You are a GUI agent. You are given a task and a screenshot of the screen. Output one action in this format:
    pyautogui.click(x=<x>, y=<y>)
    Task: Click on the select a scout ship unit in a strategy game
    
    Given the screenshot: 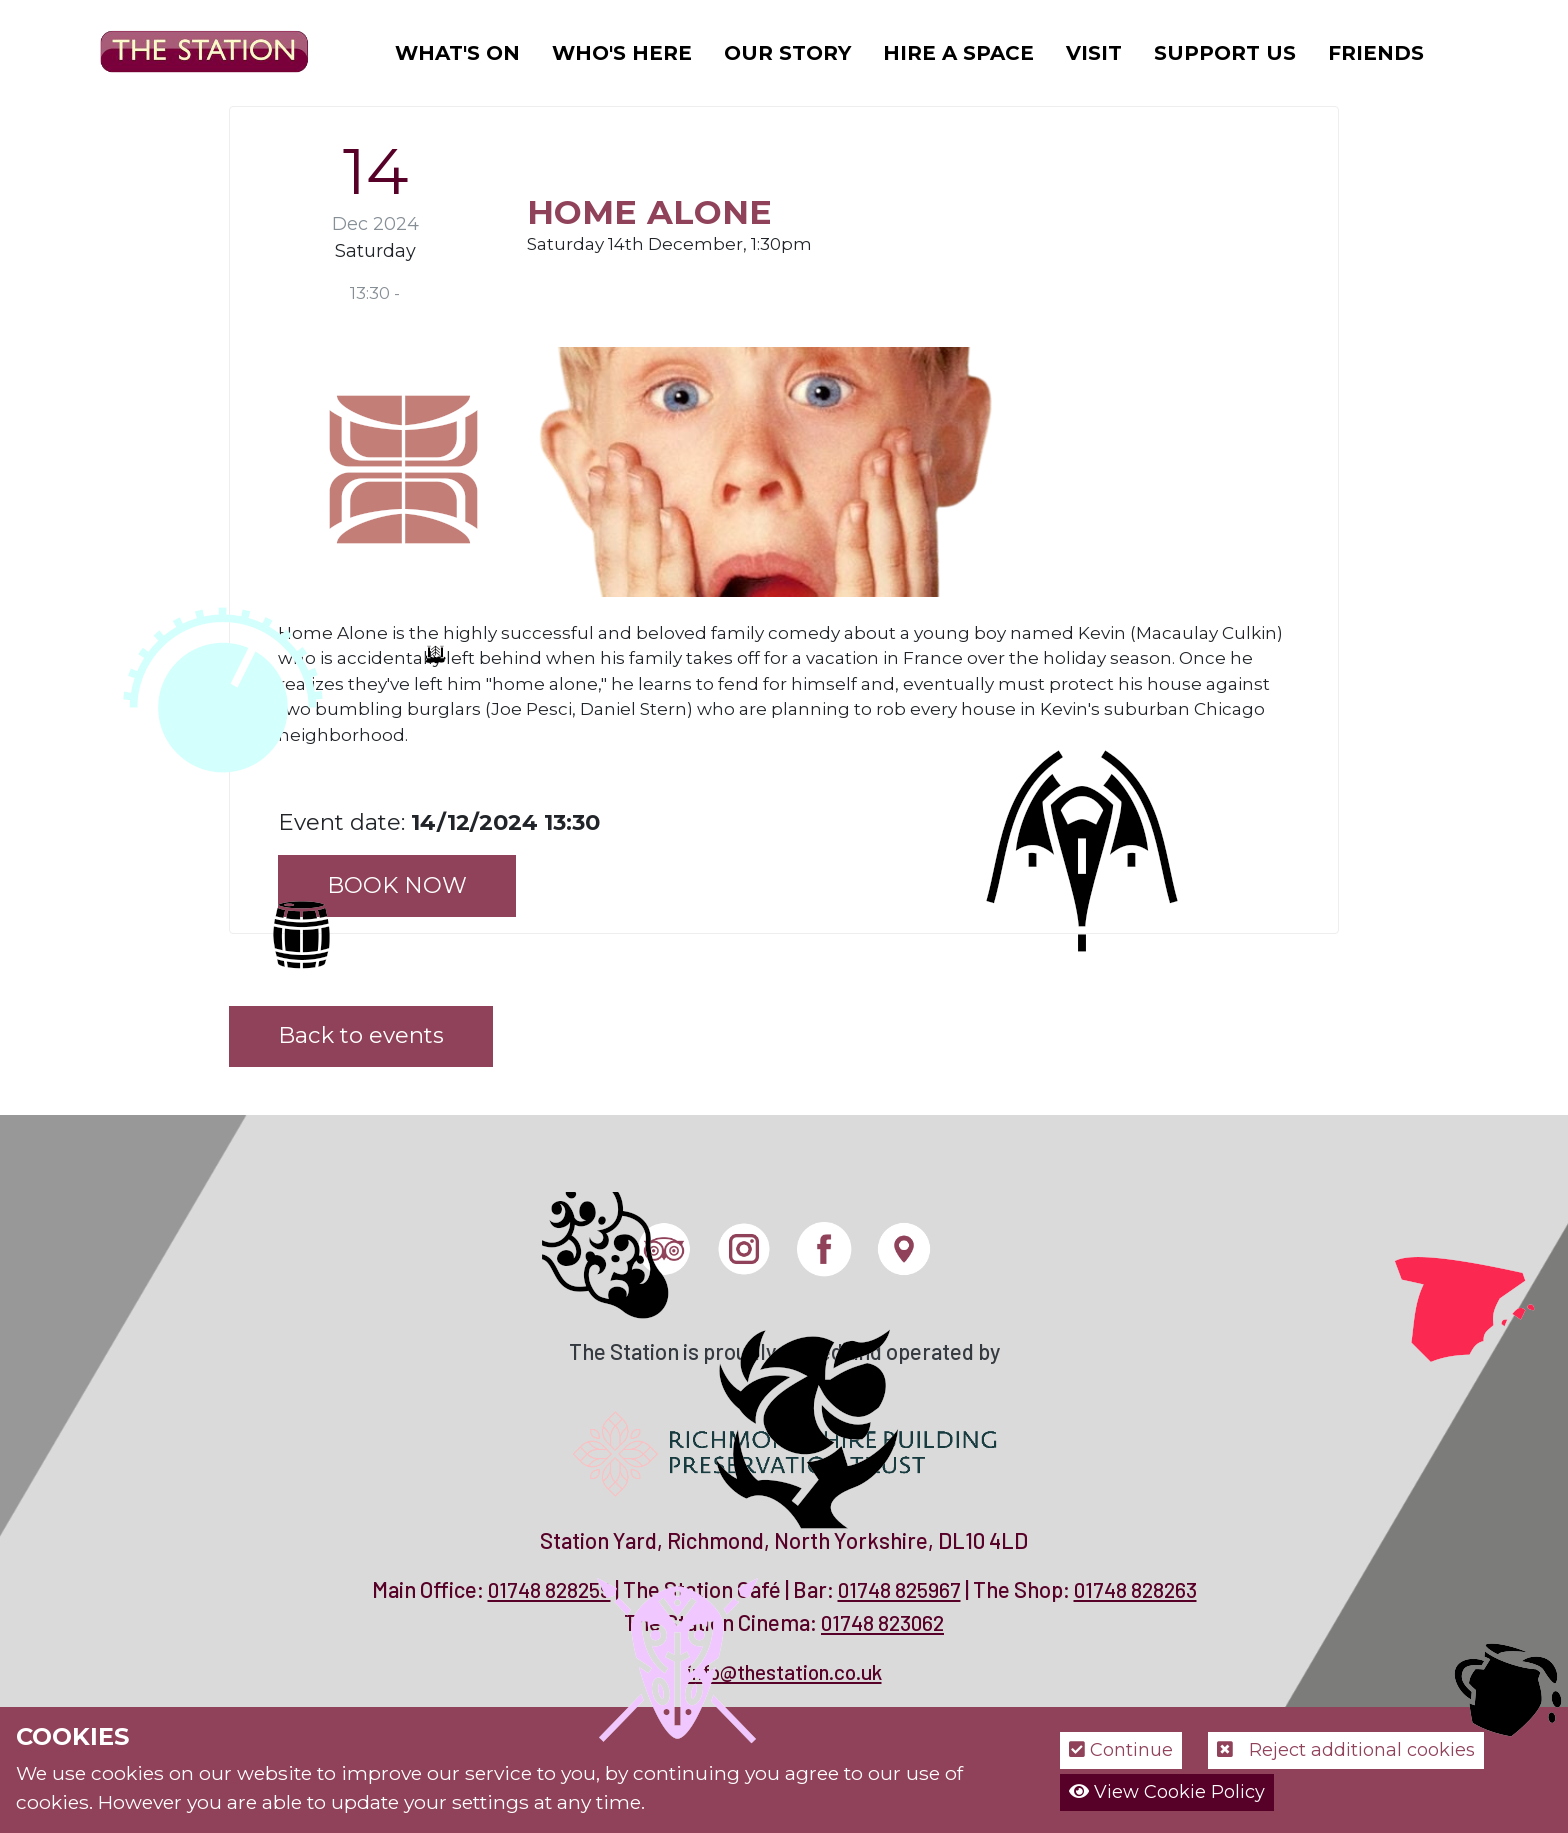 What is the action you would take?
    pyautogui.click(x=1082, y=851)
    